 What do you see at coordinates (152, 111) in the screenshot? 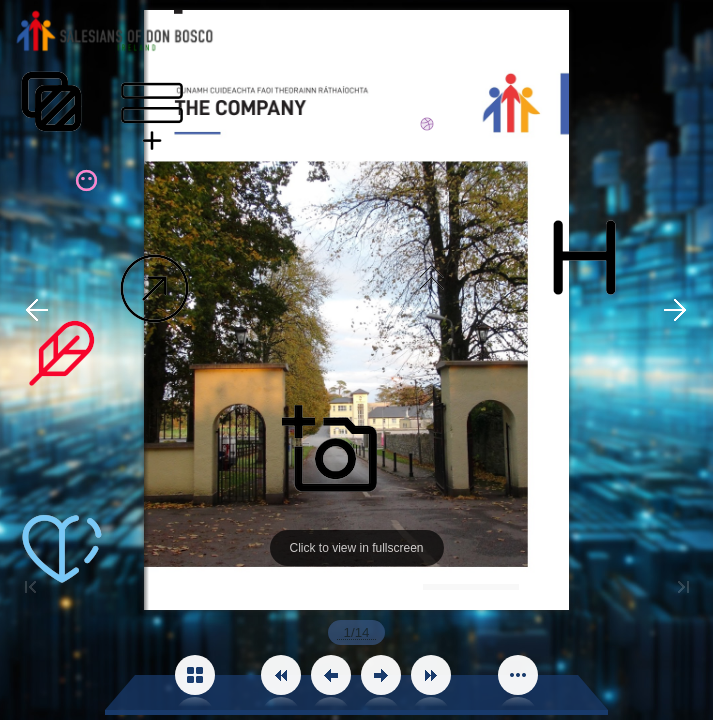
I see `add a new row at the bottom` at bounding box center [152, 111].